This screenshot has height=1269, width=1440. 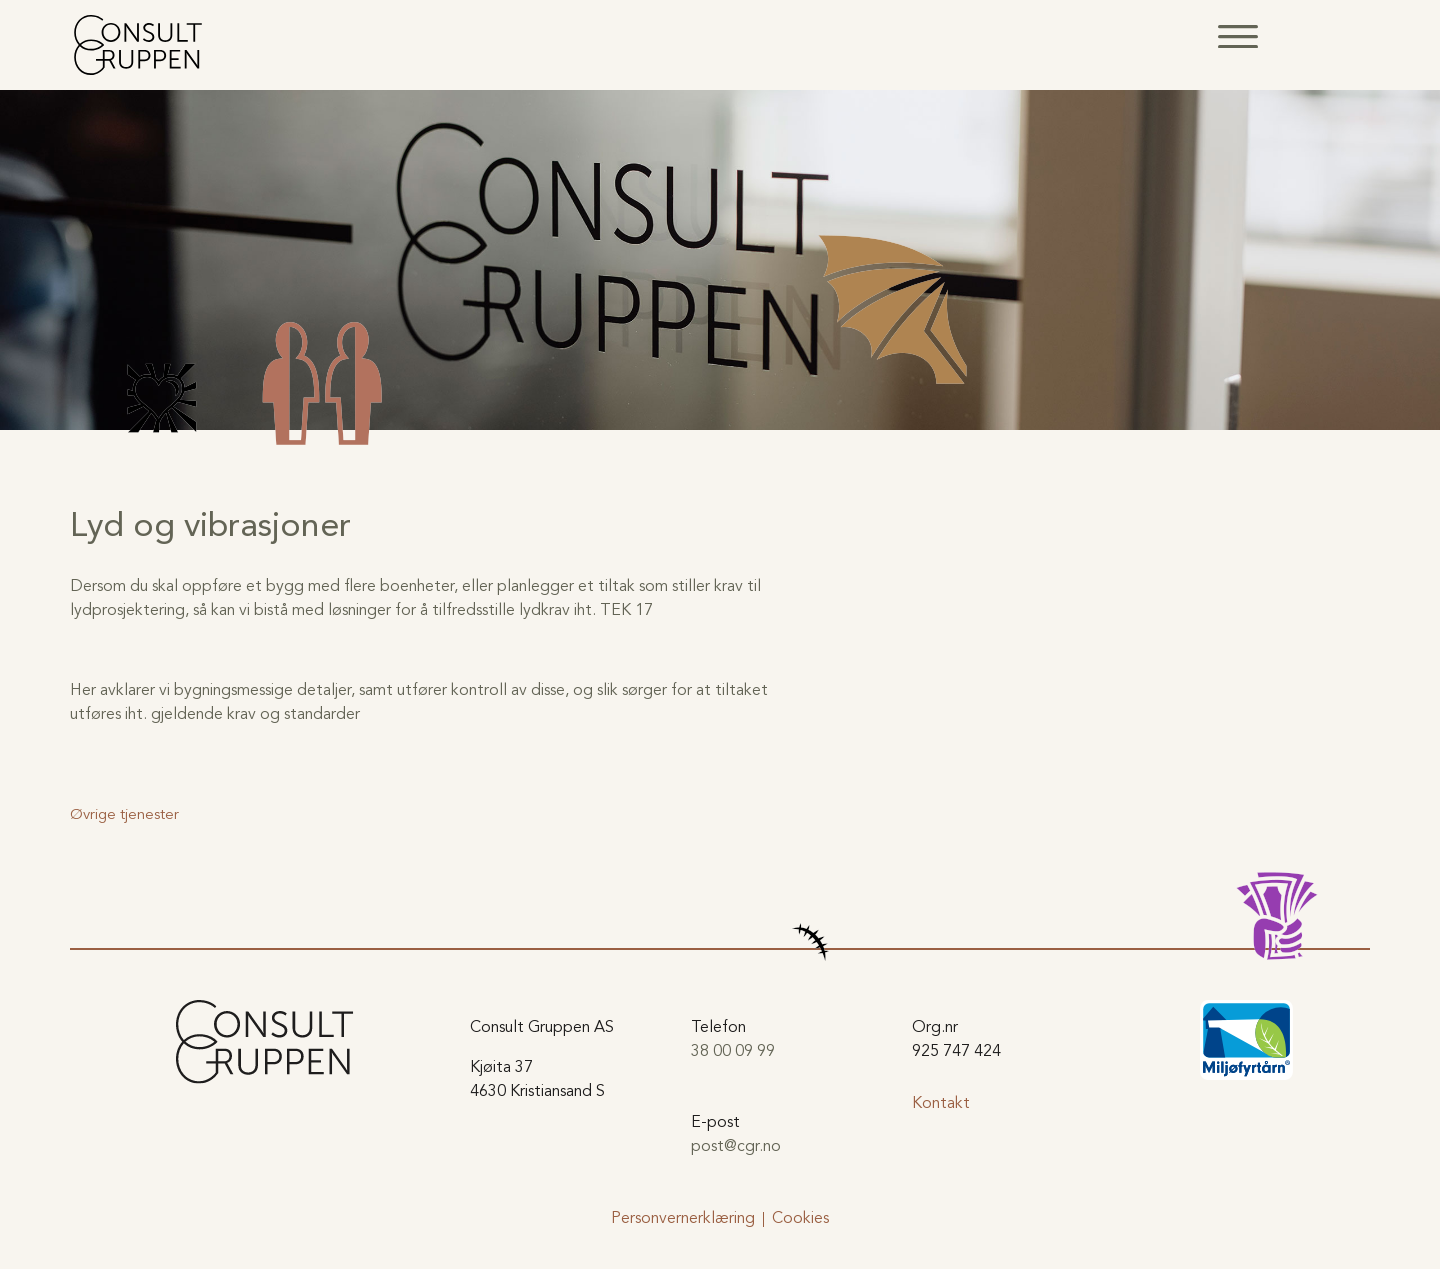 I want to click on toggle between two modes or perspectives, so click(x=321, y=382).